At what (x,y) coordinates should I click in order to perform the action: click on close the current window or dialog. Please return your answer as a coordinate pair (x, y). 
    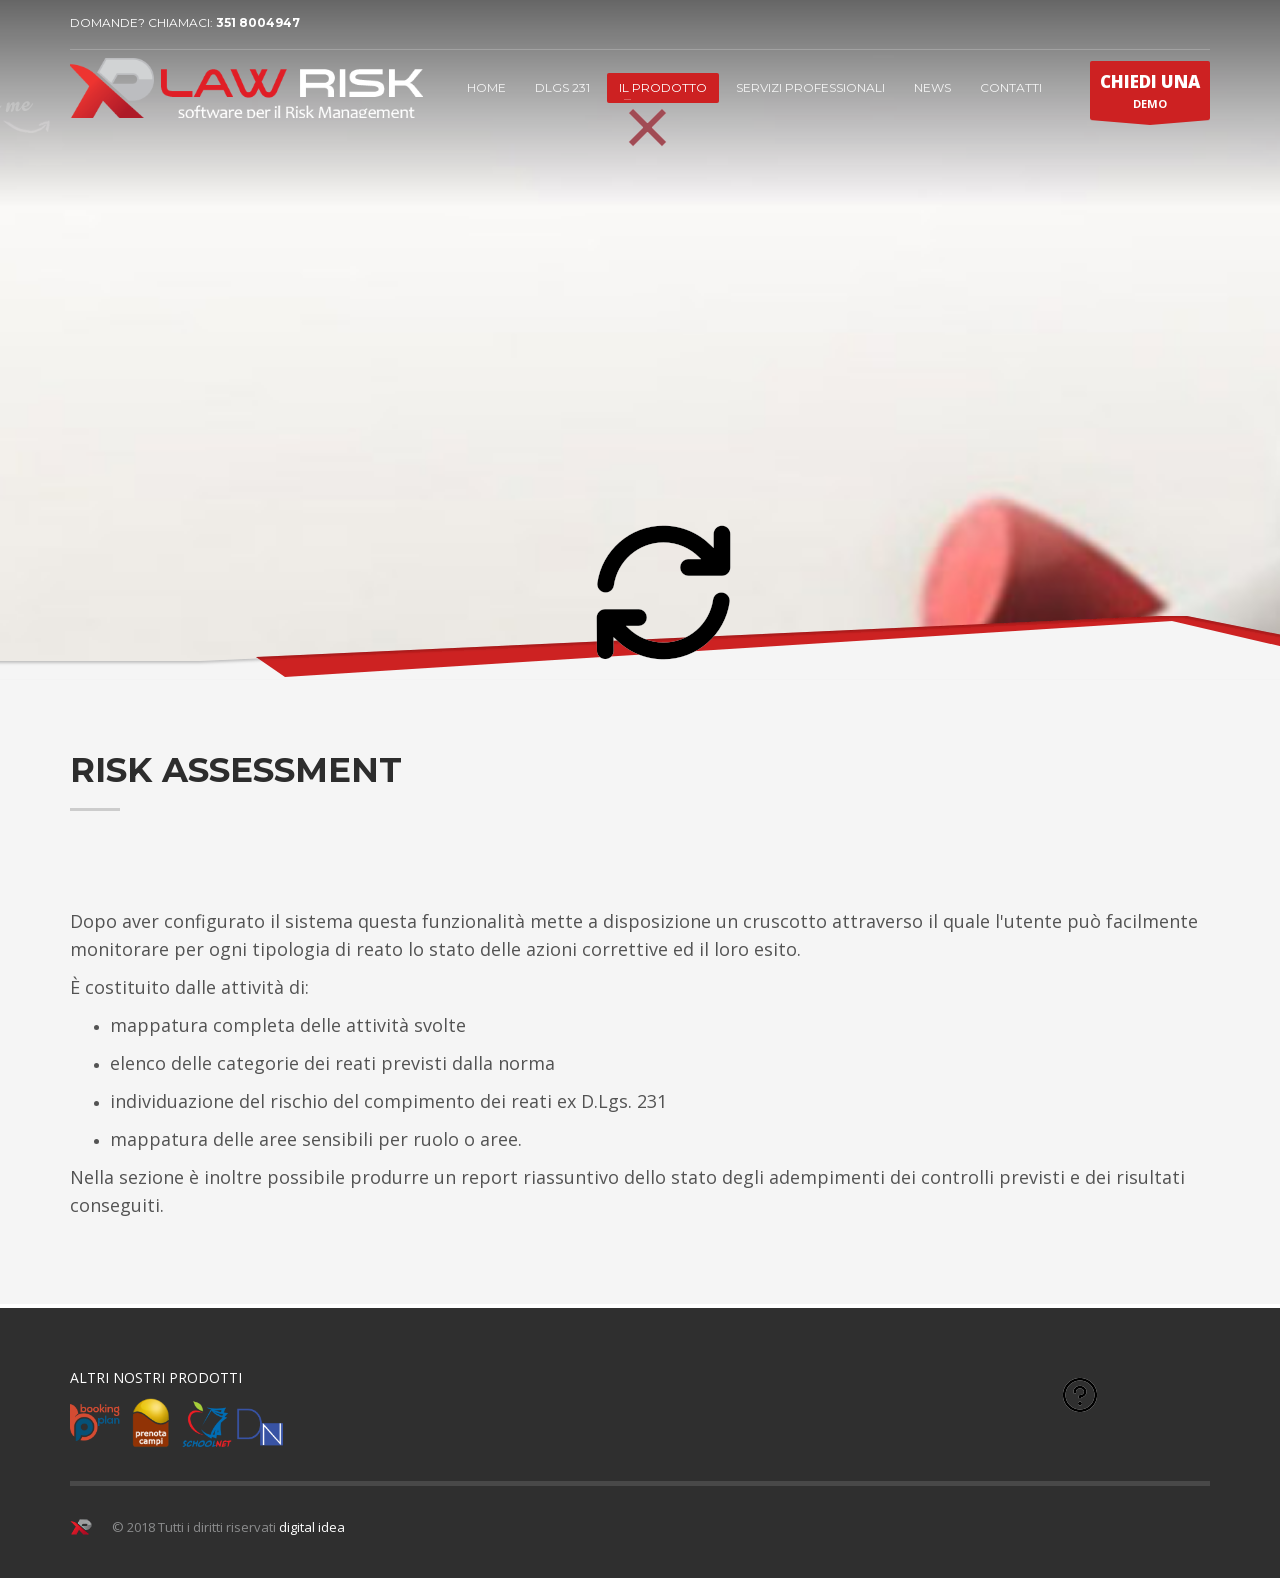
    Looking at the image, I should click on (647, 127).